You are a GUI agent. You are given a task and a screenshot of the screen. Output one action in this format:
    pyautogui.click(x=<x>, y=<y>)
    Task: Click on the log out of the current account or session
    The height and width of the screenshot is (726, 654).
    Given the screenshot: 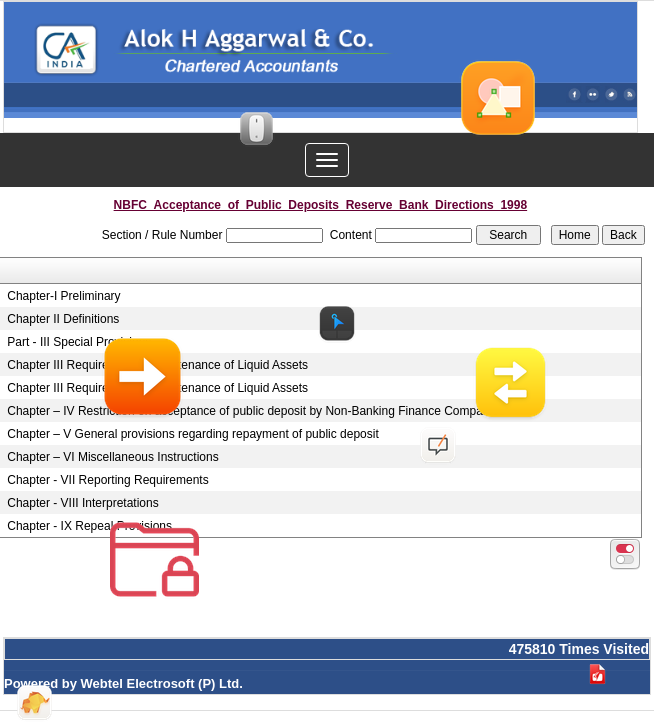 What is the action you would take?
    pyautogui.click(x=142, y=376)
    